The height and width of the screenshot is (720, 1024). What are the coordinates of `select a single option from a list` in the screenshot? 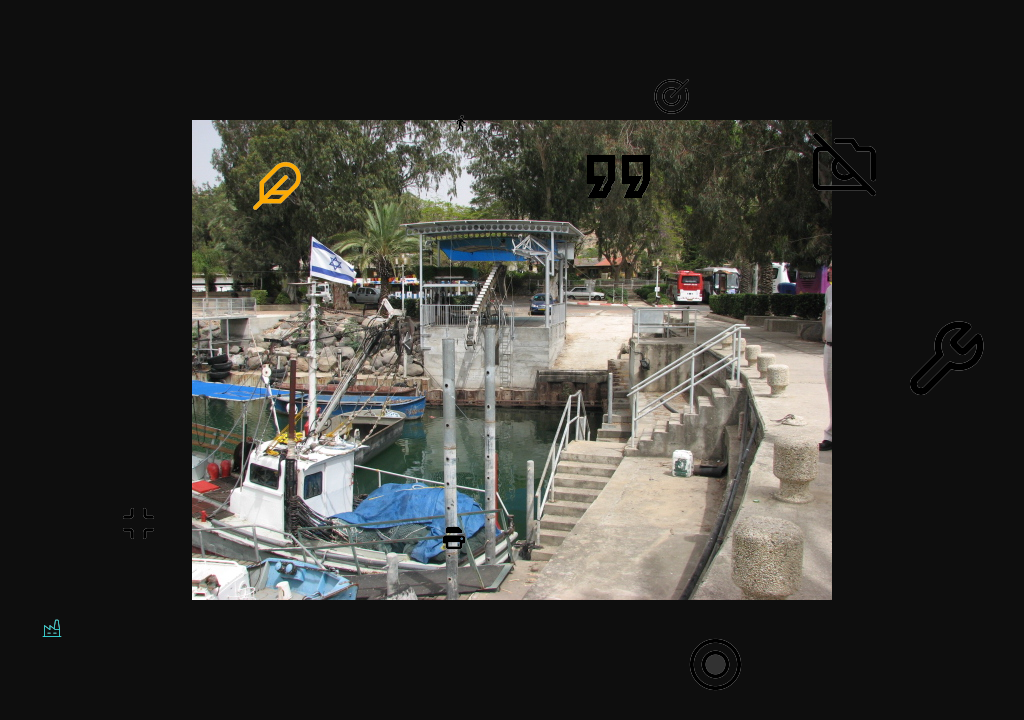 It's located at (715, 664).